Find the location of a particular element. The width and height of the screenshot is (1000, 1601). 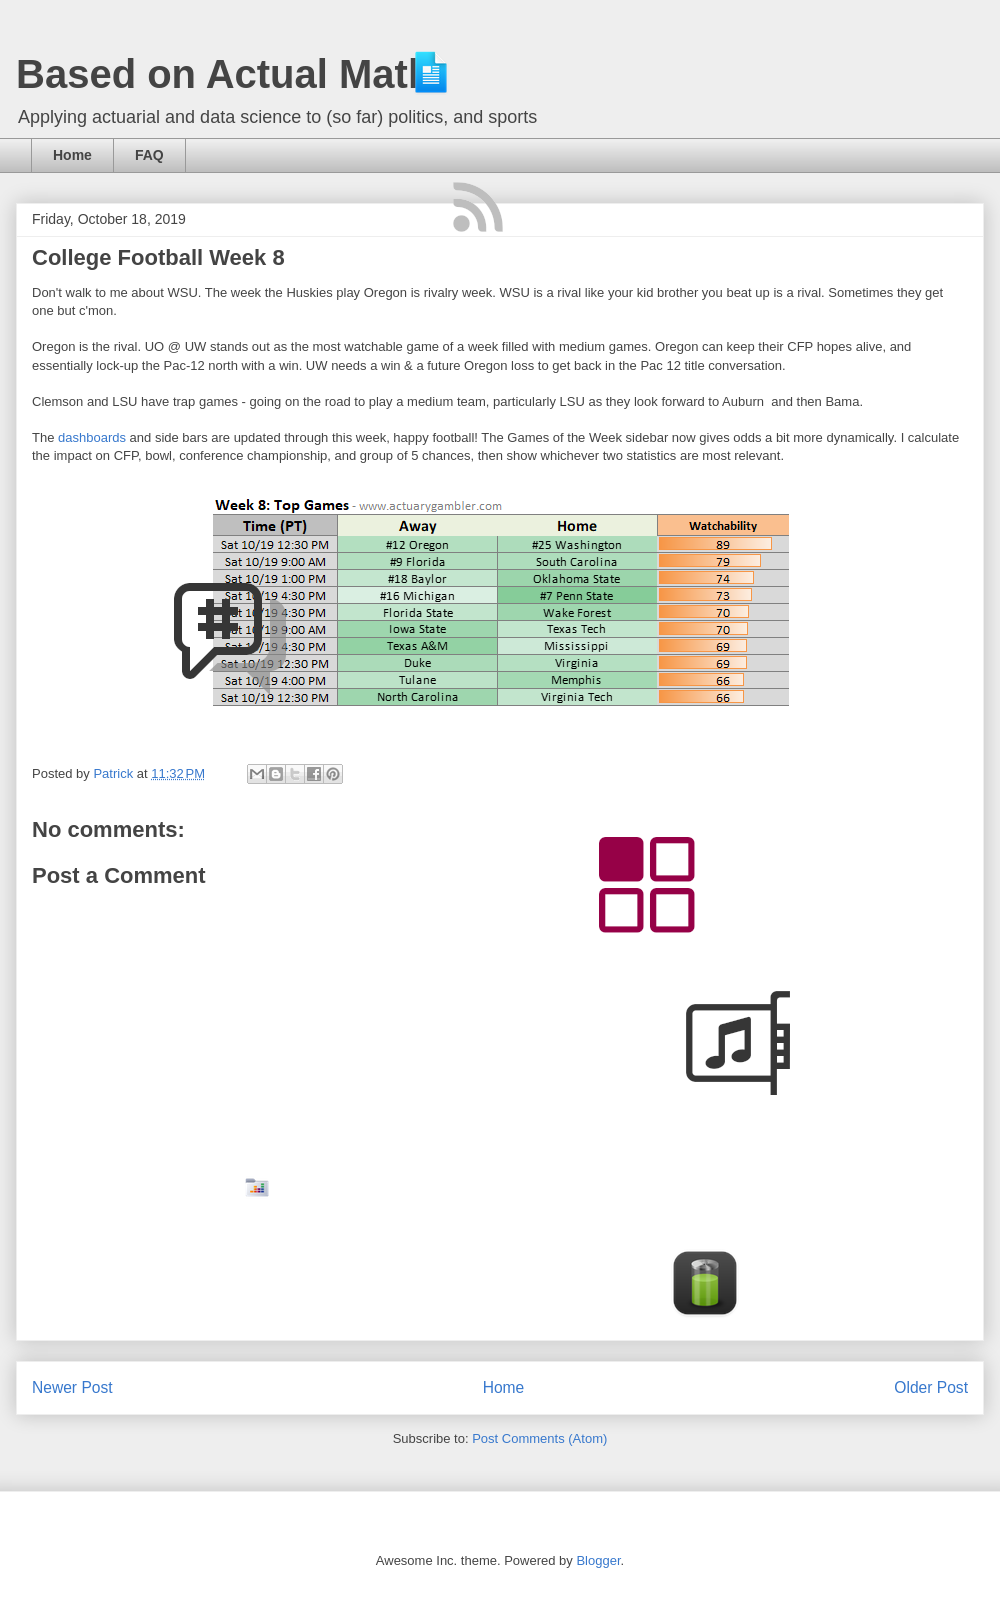

subscribe to RSS feed is located at coordinates (478, 207).